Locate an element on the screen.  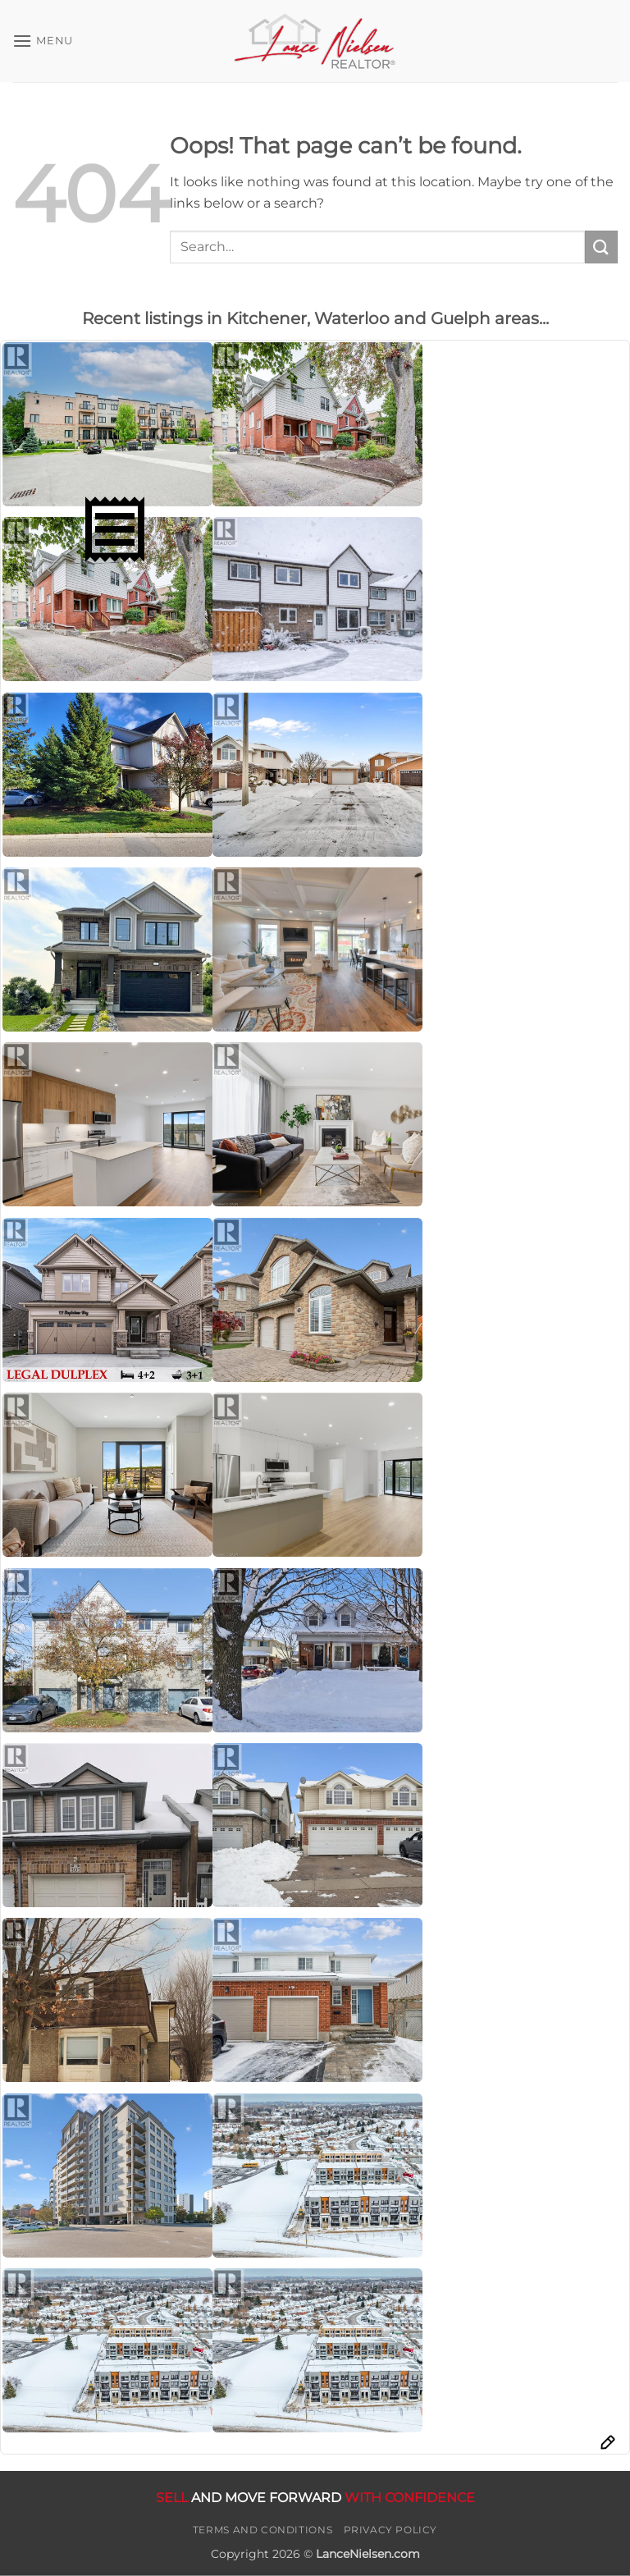
edit content or settings is located at coordinates (608, 2442).